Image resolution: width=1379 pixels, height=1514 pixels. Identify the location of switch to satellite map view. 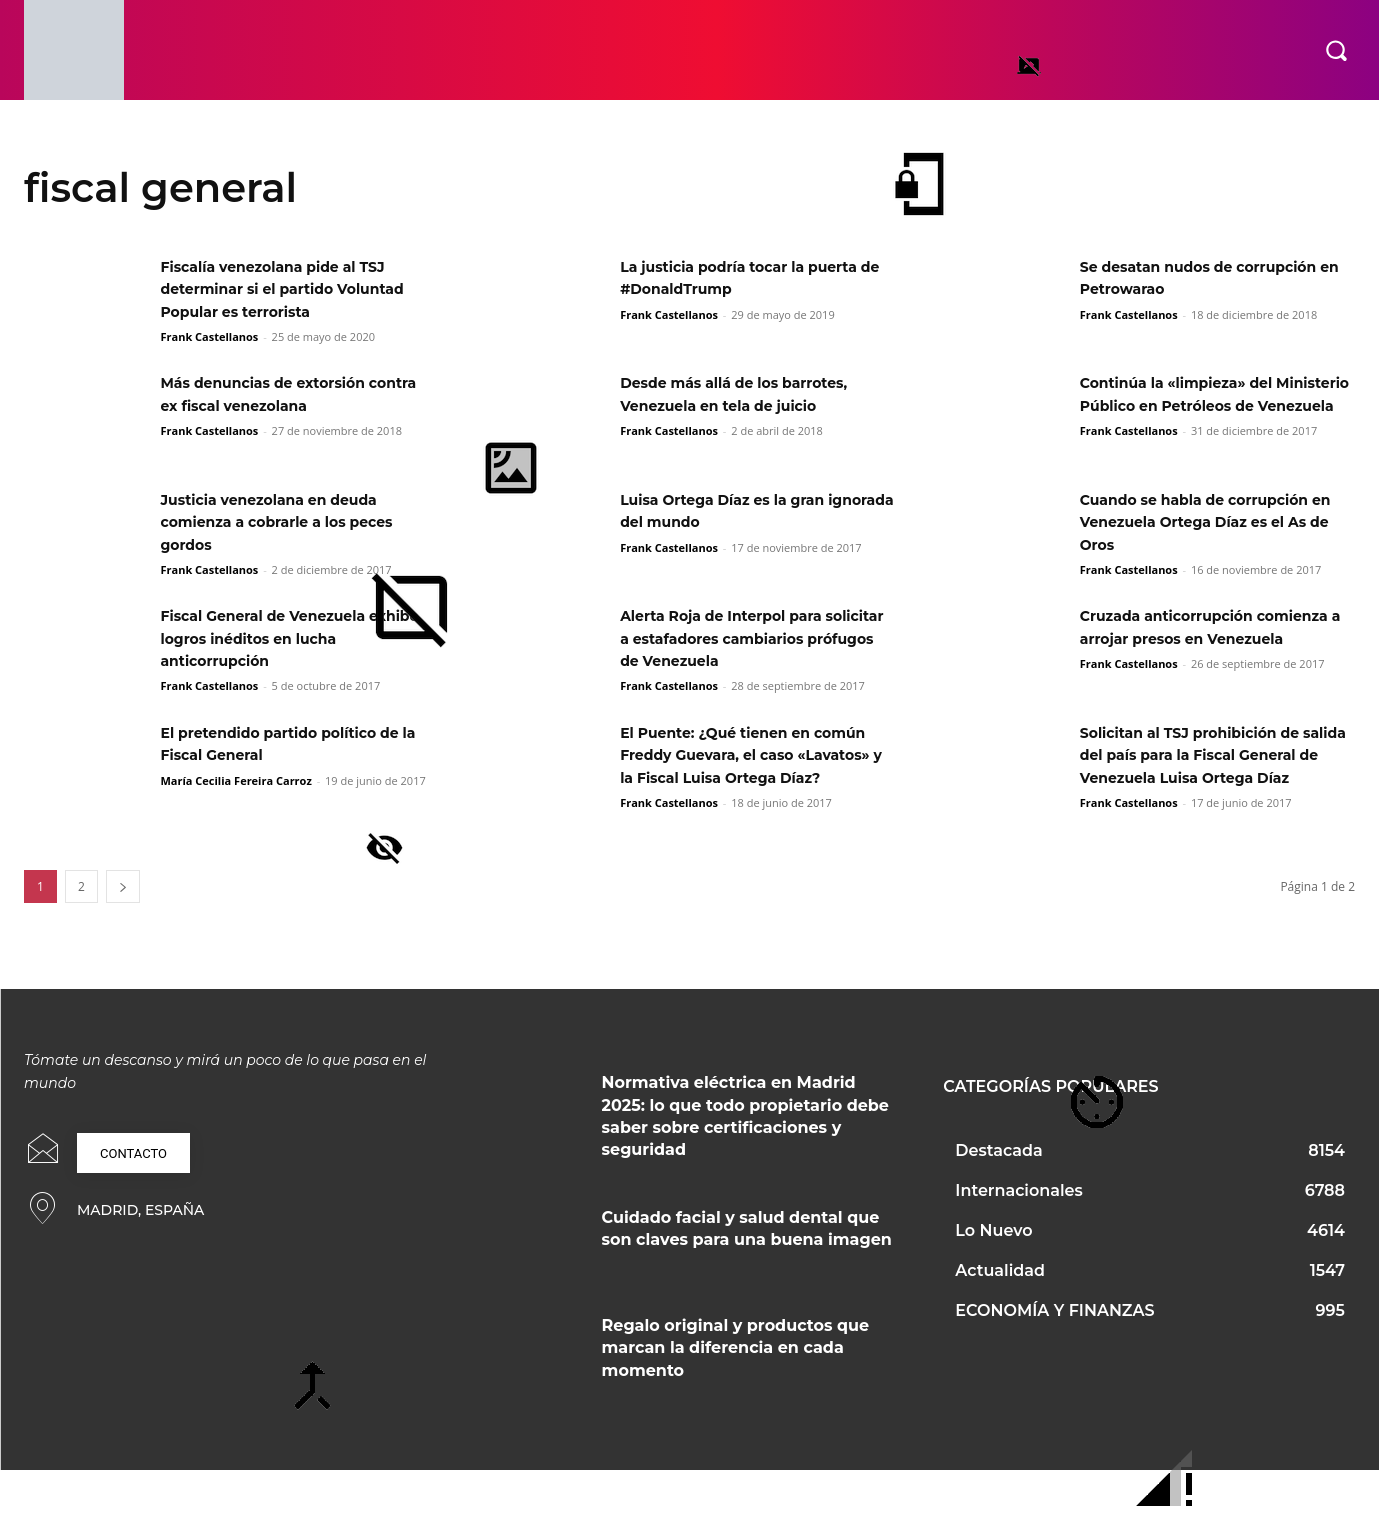
(511, 468).